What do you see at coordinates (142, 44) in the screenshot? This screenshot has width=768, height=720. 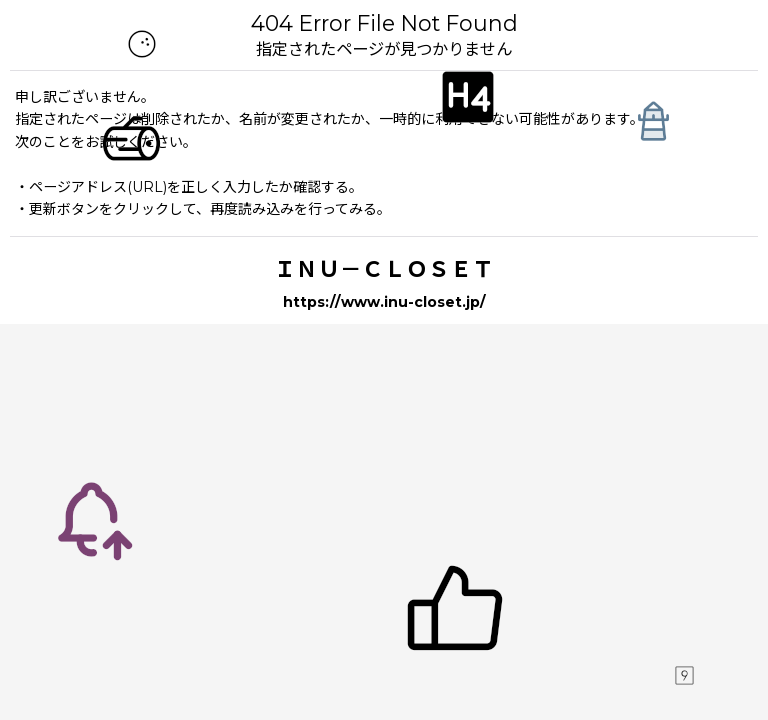 I see `access bowling or sports games` at bounding box center [142, 44].